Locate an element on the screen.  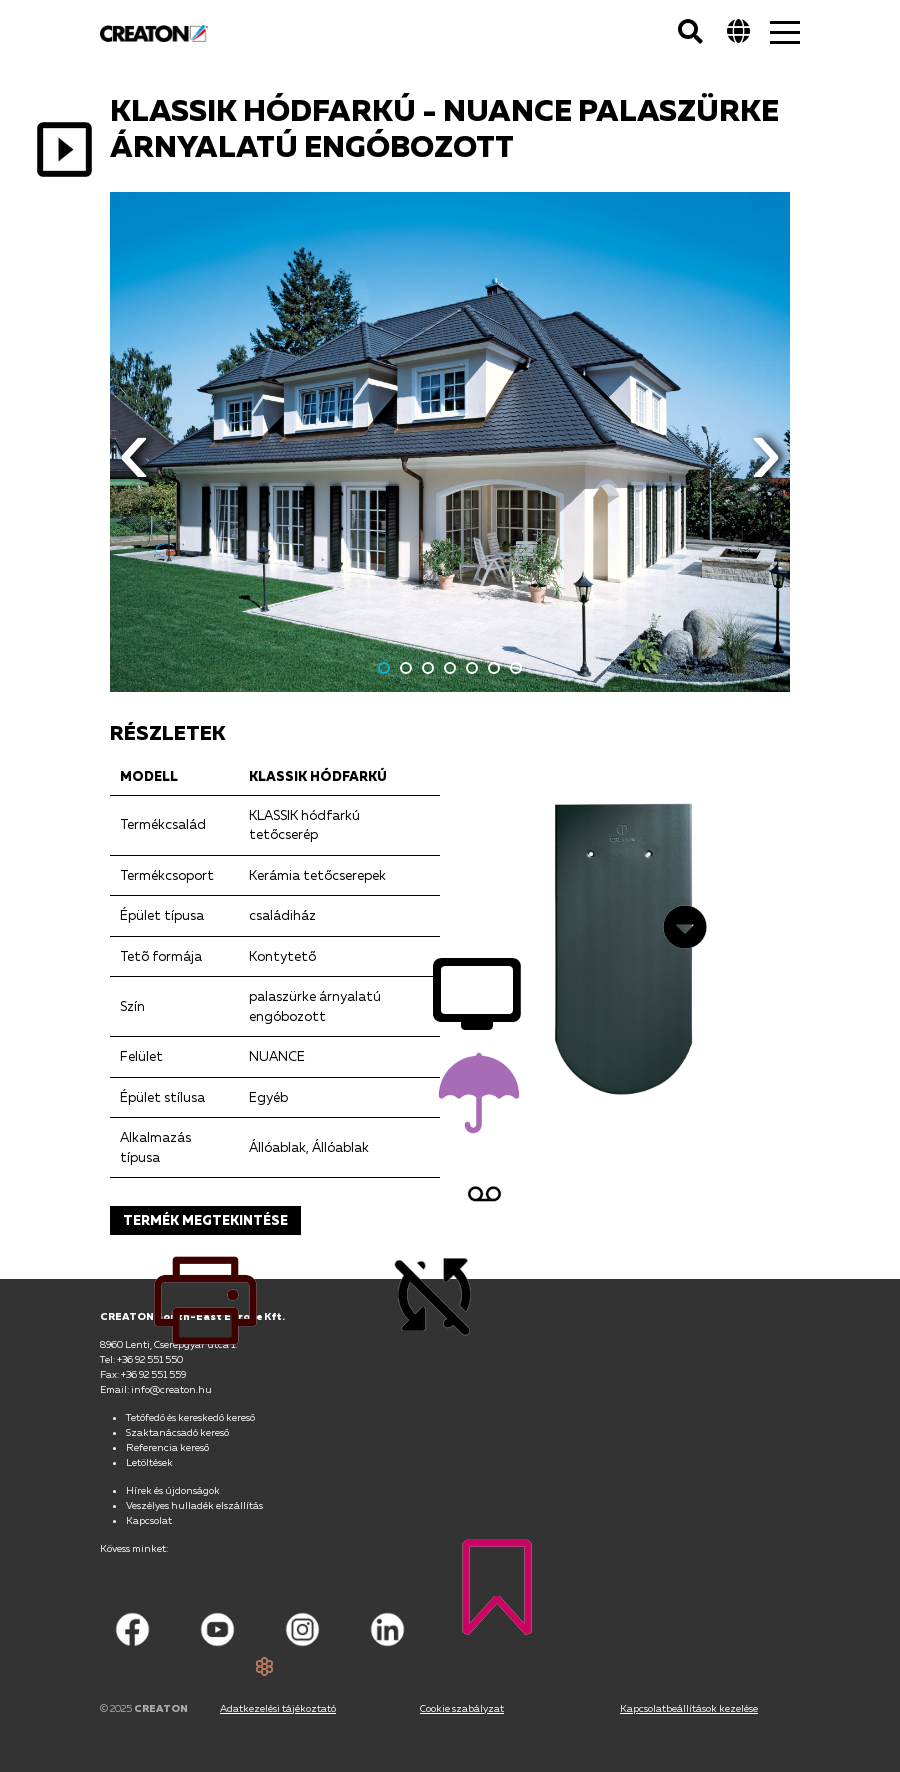
start a slideshow presentation is located at coordinates (64, 149).